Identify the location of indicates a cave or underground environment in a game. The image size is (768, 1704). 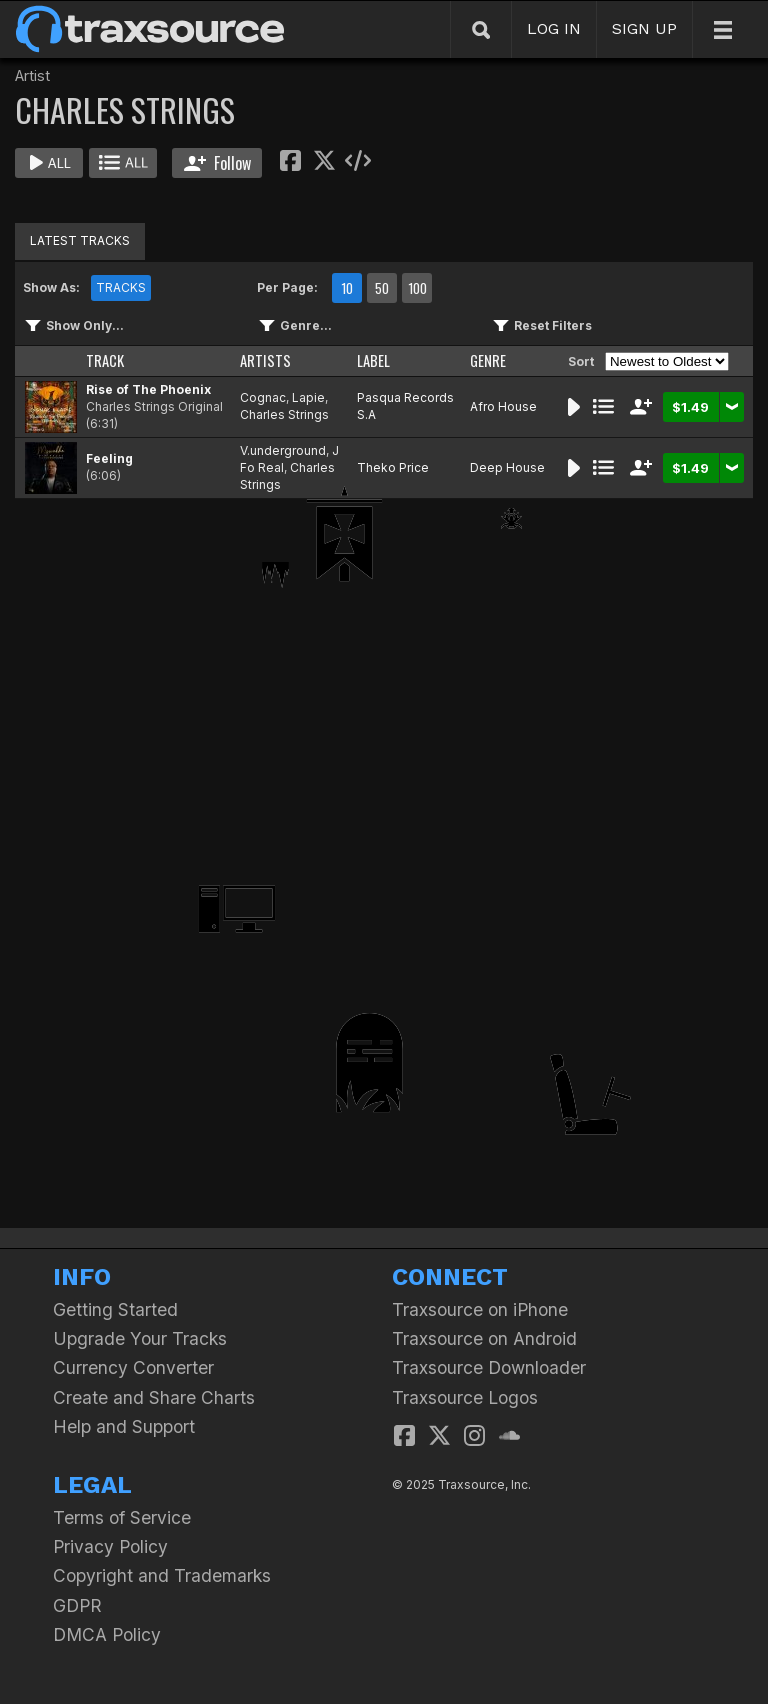
(275, 575).